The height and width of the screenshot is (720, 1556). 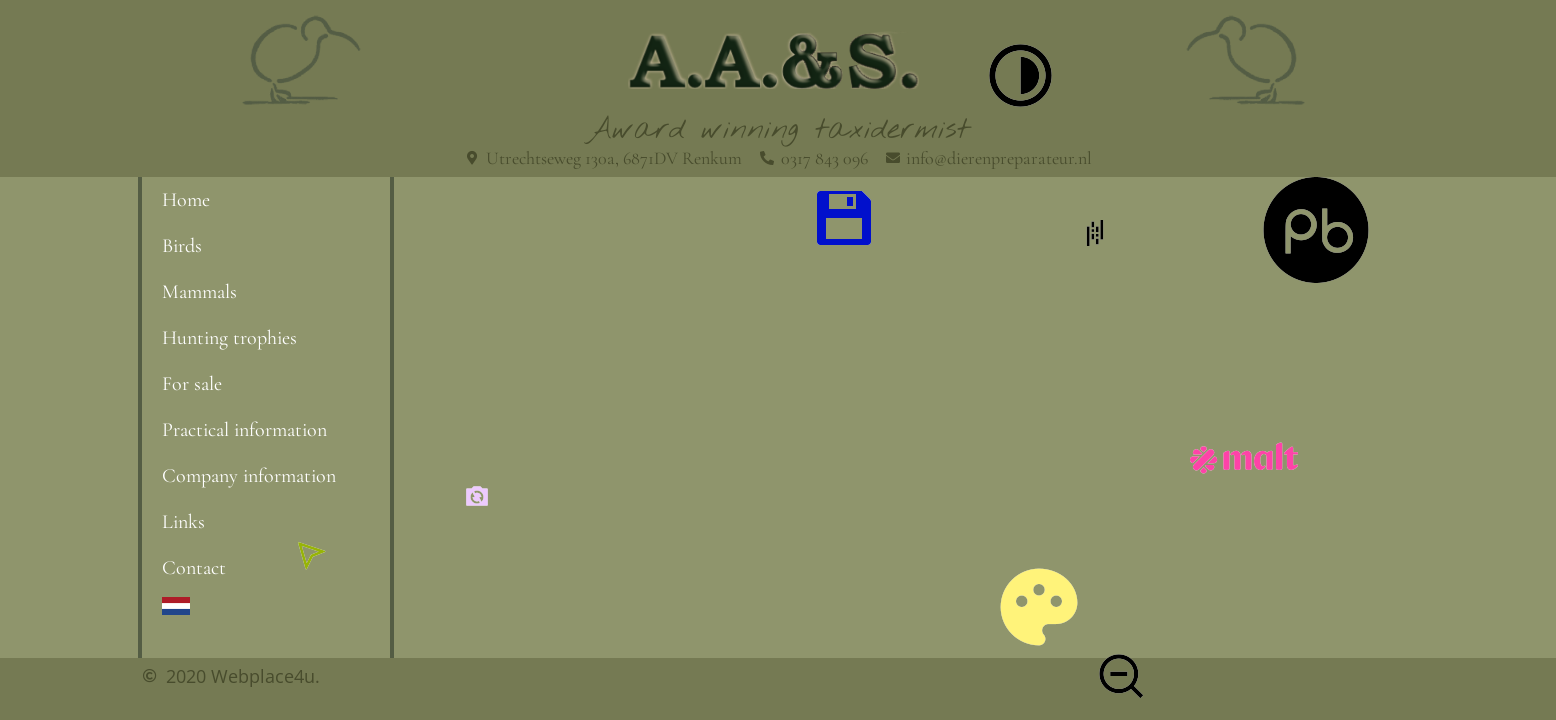 I want to click on zoom out to see more content, so click(x=1121, y=676).